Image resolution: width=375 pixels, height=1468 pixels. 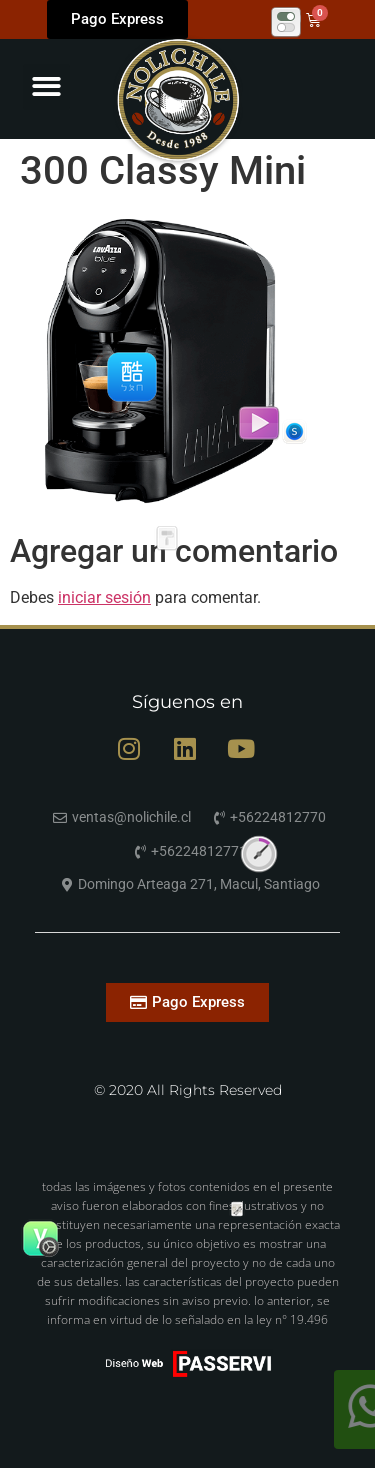 I want to click on open desktop preferences or settings, so click(x=286, y=22).